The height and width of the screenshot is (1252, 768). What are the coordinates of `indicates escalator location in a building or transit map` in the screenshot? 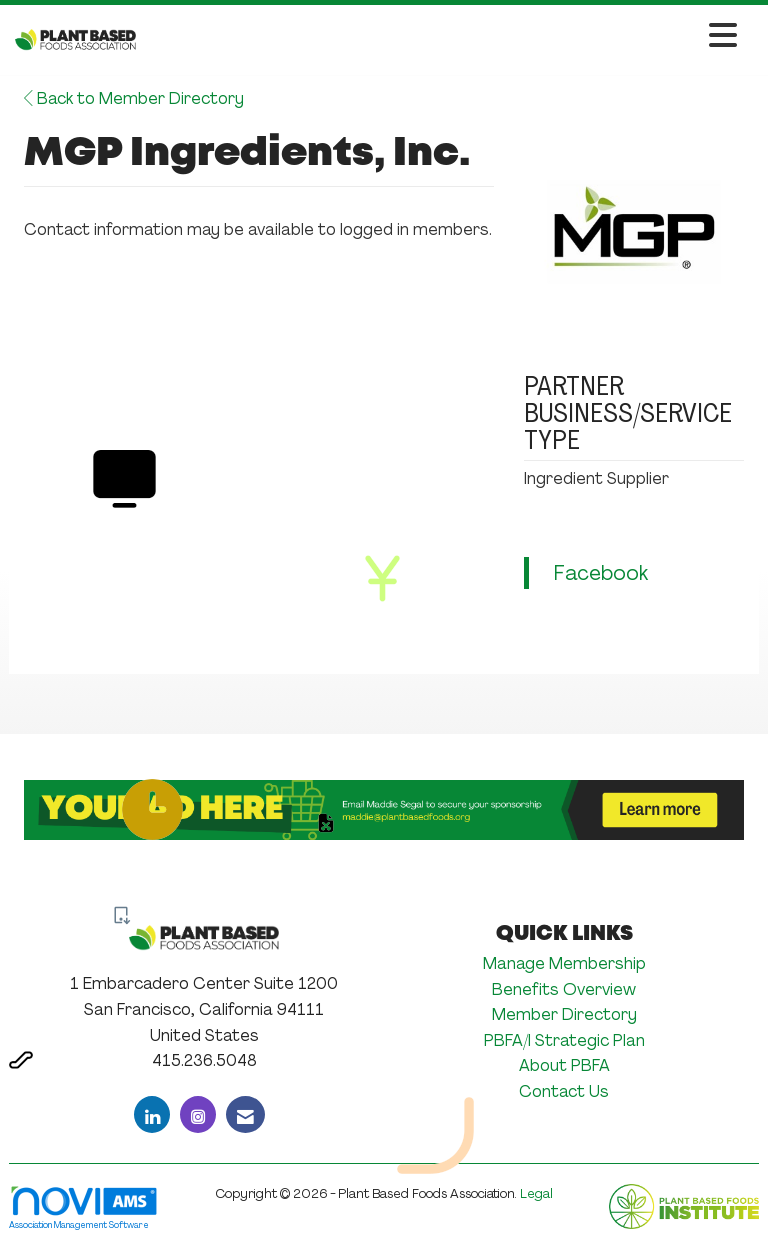 It's located at (21, 1060).